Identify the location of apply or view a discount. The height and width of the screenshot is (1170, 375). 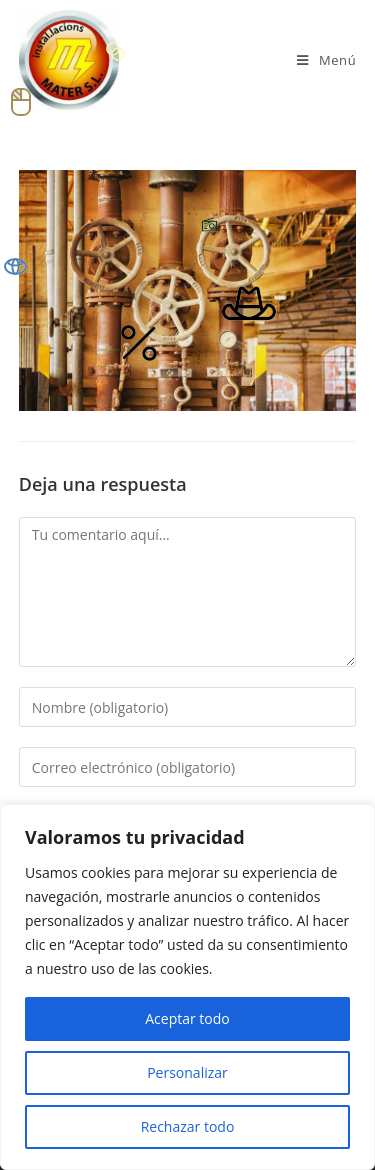
(139, 343).